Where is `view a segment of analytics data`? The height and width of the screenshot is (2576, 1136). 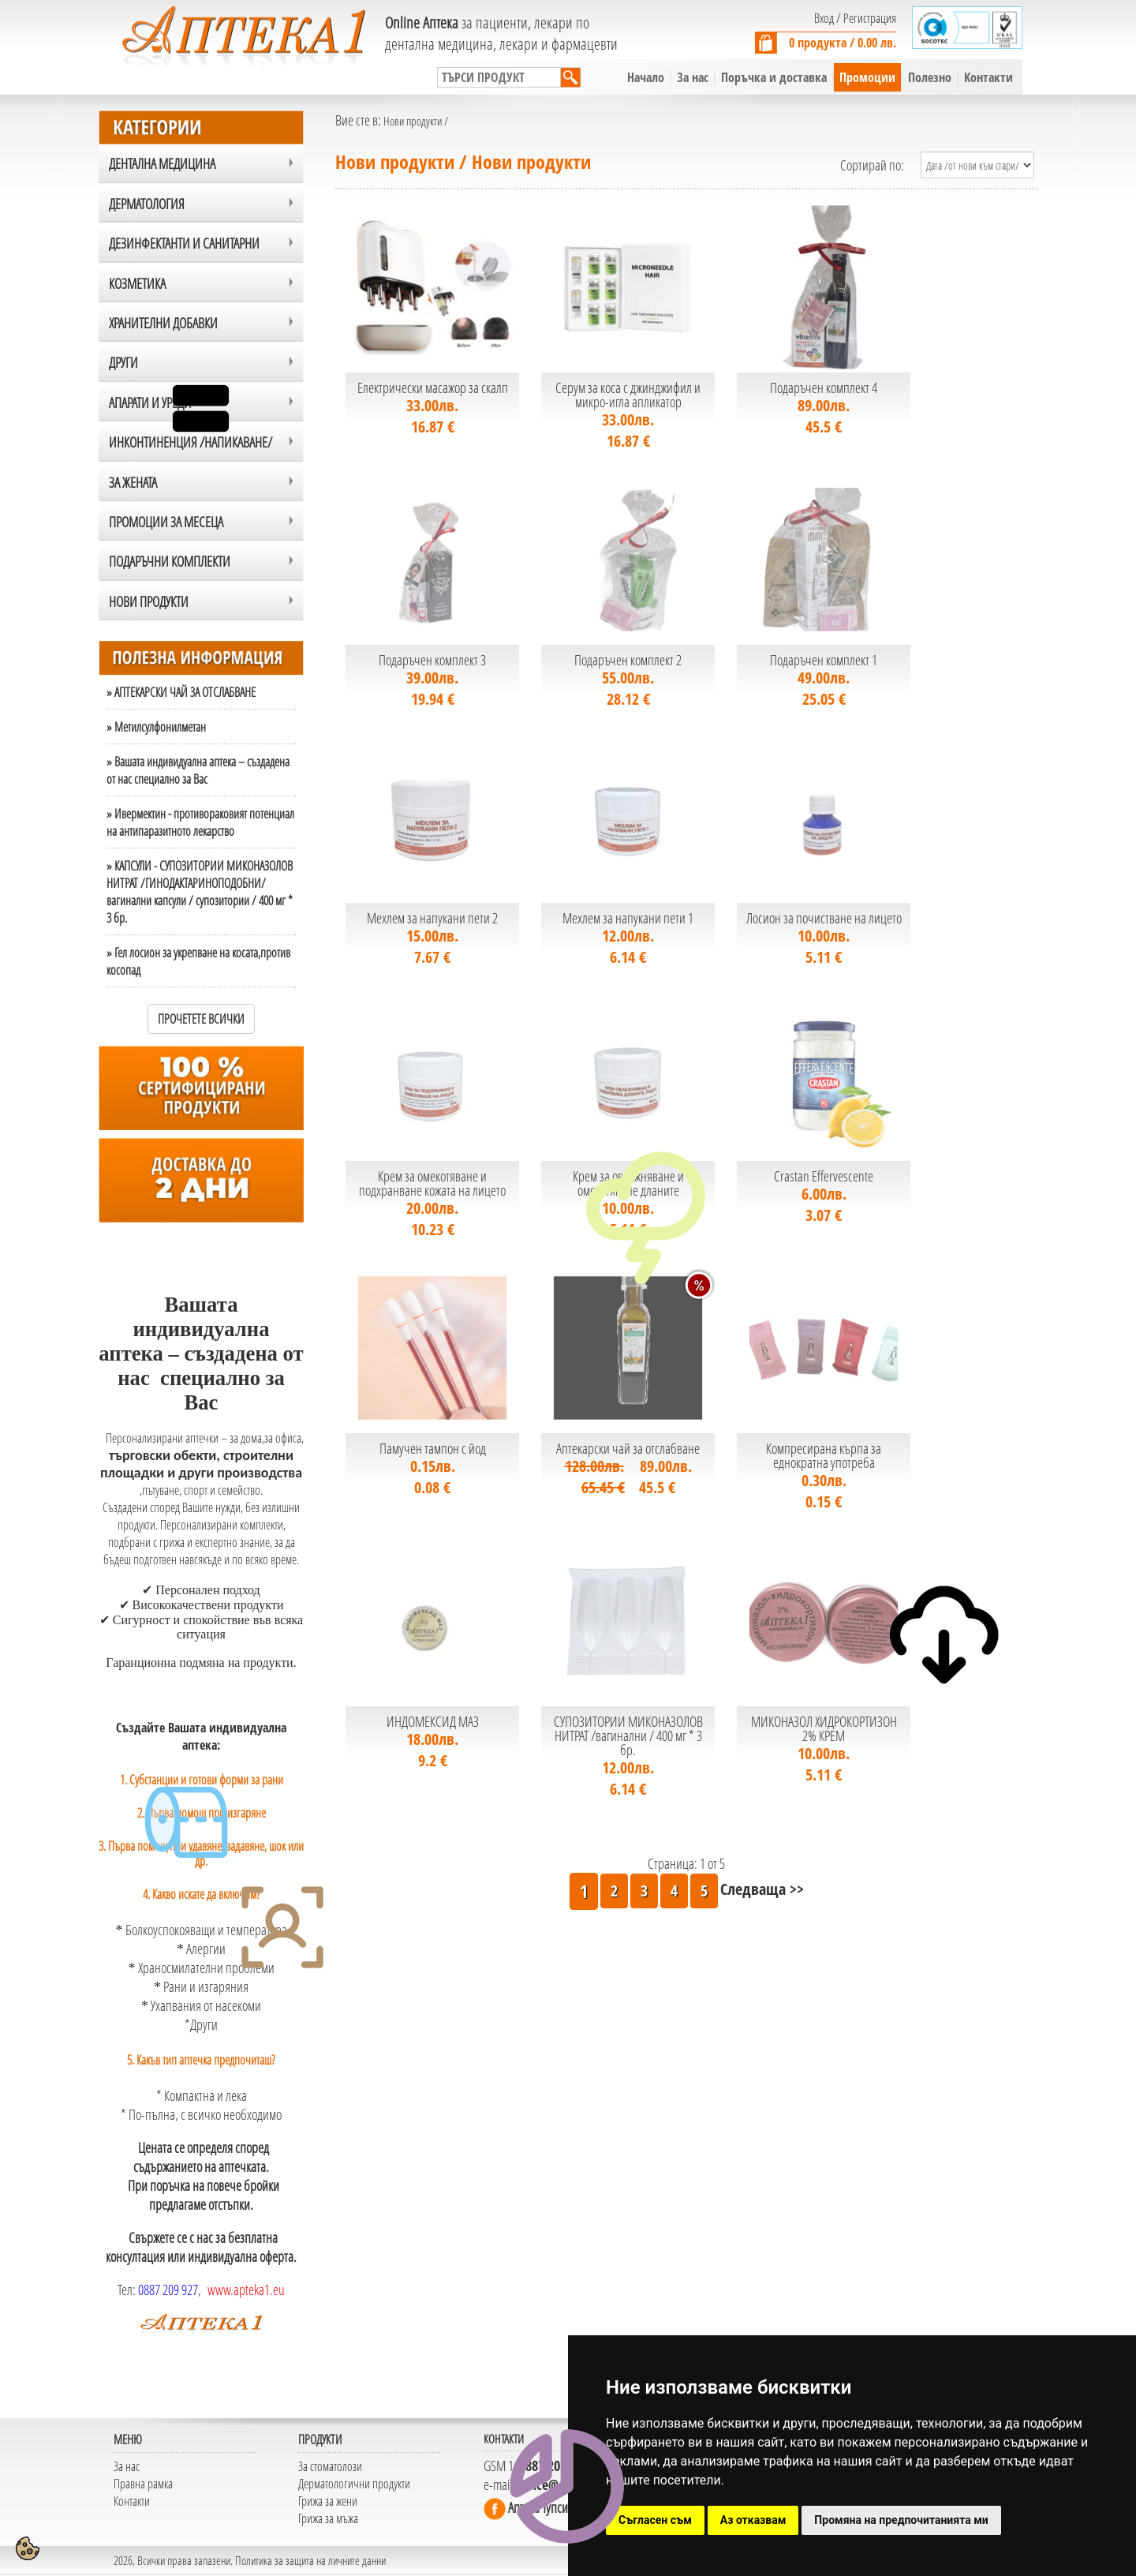
view a segment of analytics data is located at coordinates (566, 2486).